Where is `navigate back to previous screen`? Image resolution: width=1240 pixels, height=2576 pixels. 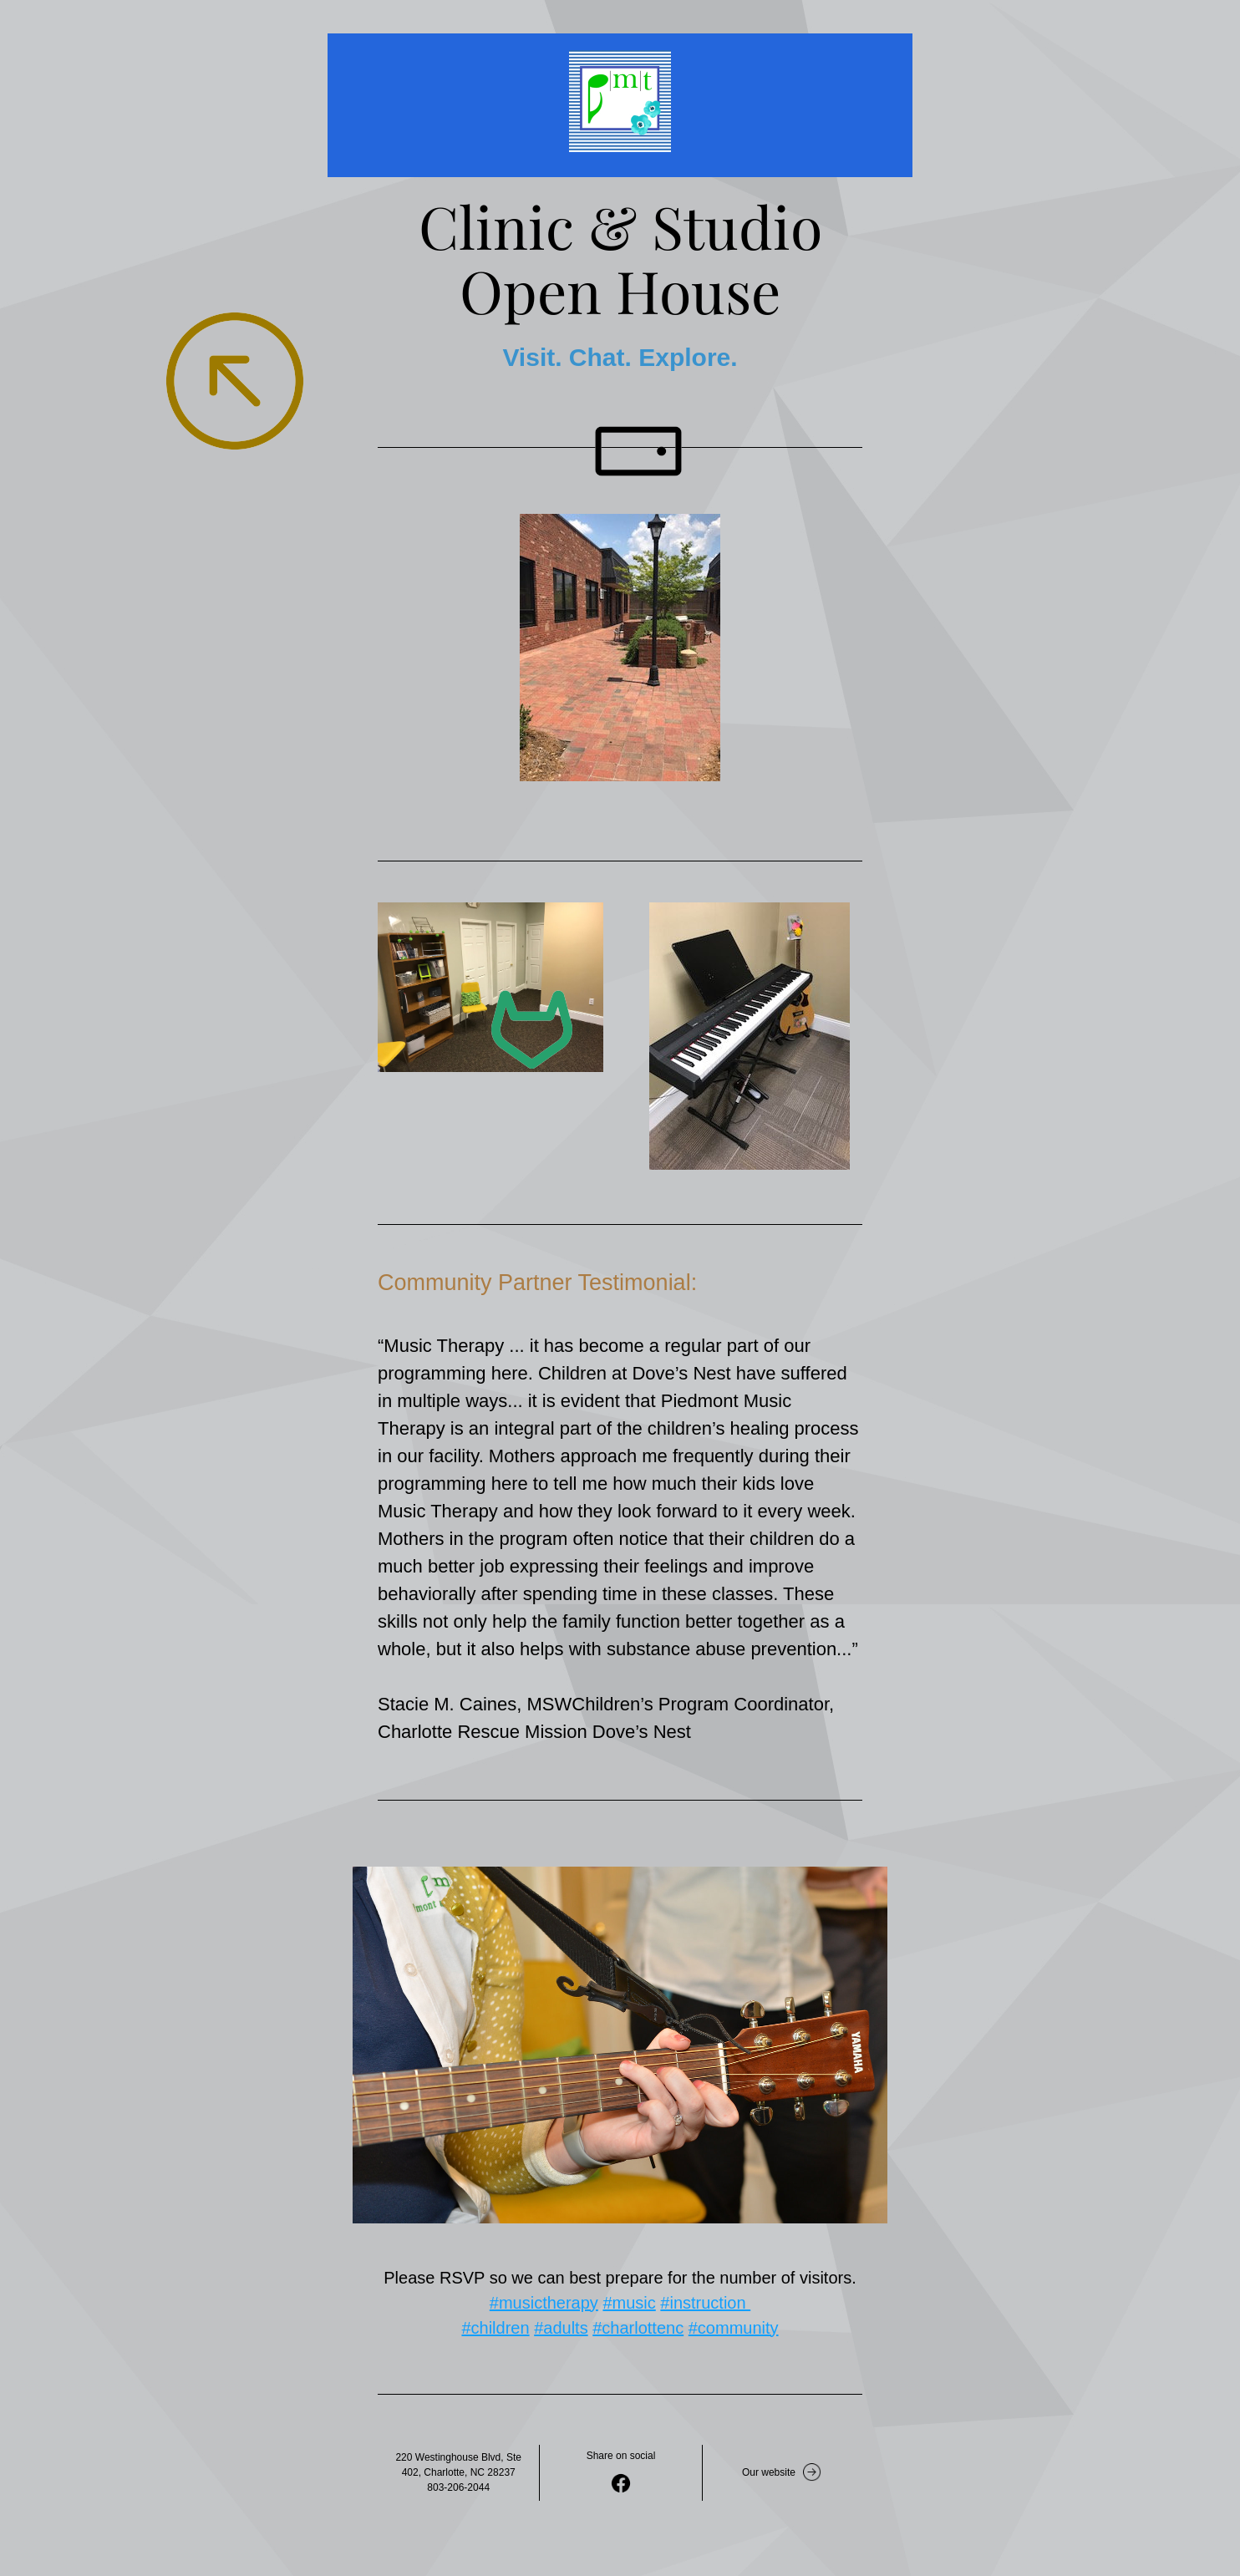 navigate back to previous screen is located at coordinates (235, 381).